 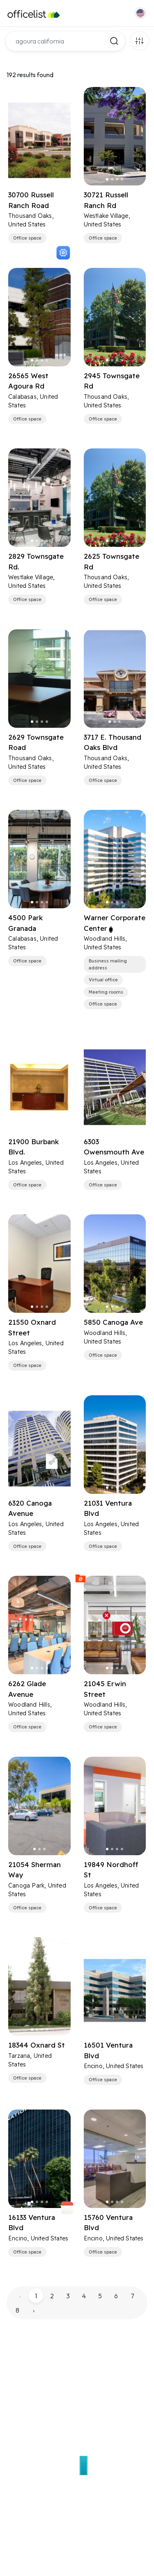 I want to click on slack authentication or login key, so click(x=52, y=1462).